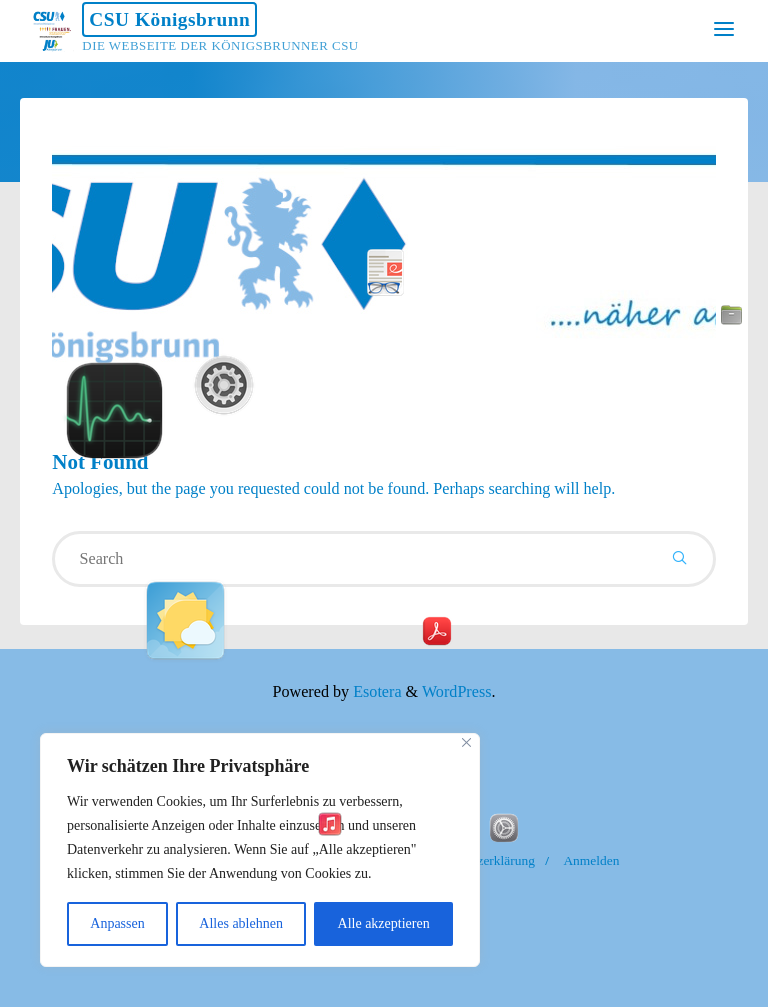 Image resolution: width=768 pixels, height=1007 pixels. I want to click on open adobe acrobat reader, so click(437, 631).